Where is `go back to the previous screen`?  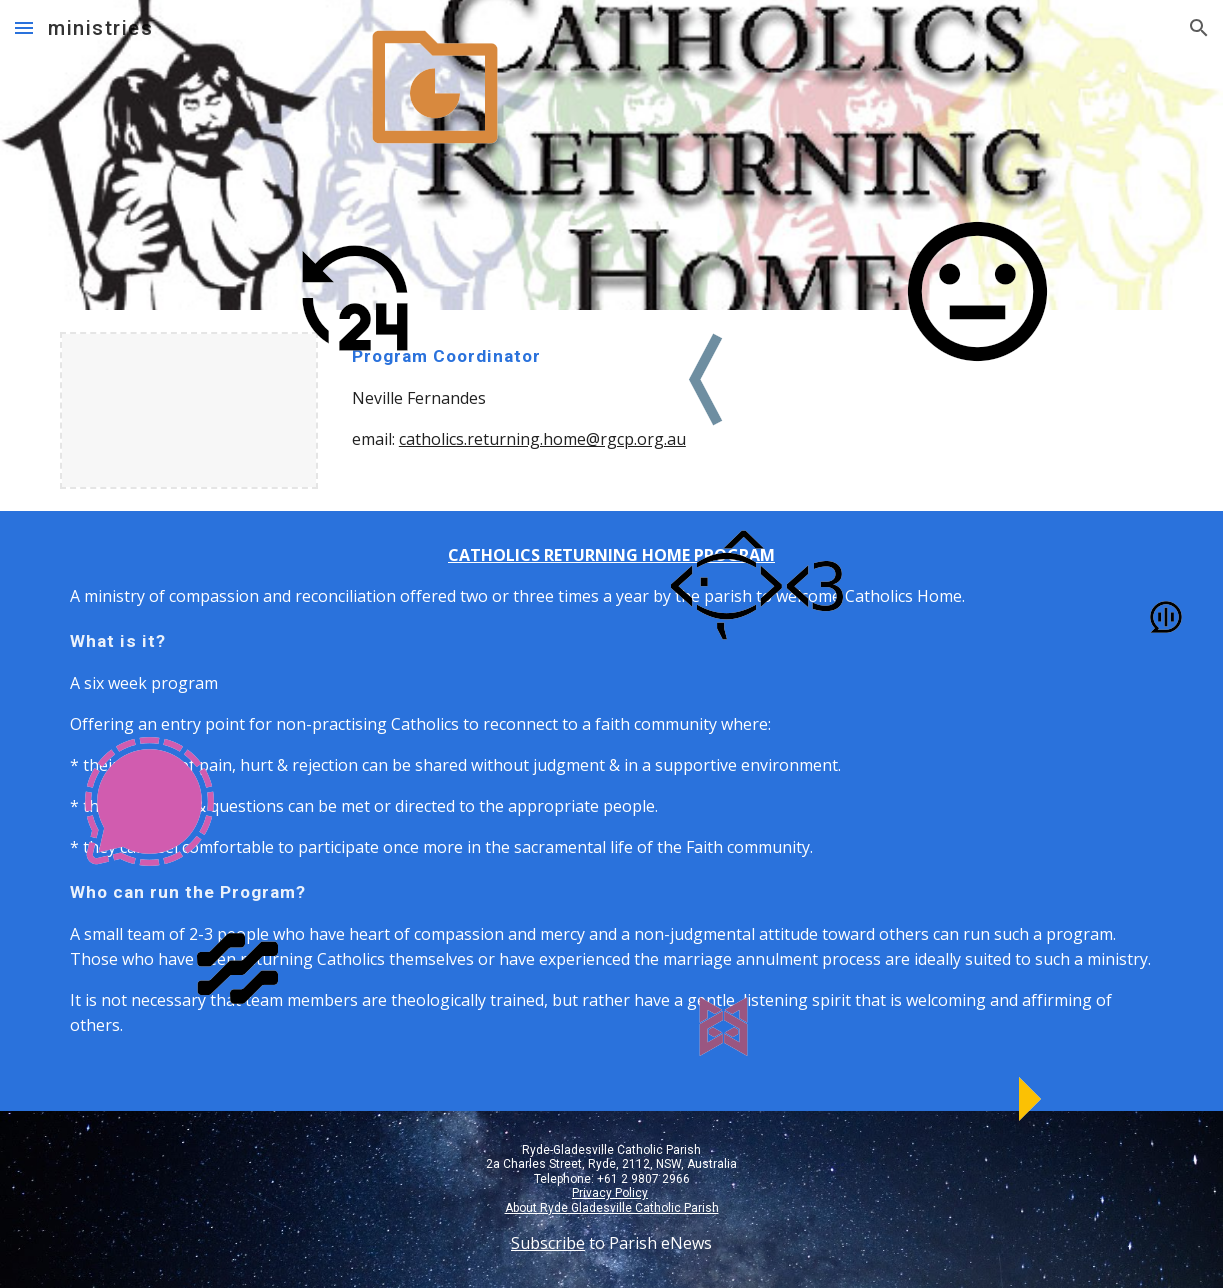 go back to the previous screen is located at coordinates (707, 379).